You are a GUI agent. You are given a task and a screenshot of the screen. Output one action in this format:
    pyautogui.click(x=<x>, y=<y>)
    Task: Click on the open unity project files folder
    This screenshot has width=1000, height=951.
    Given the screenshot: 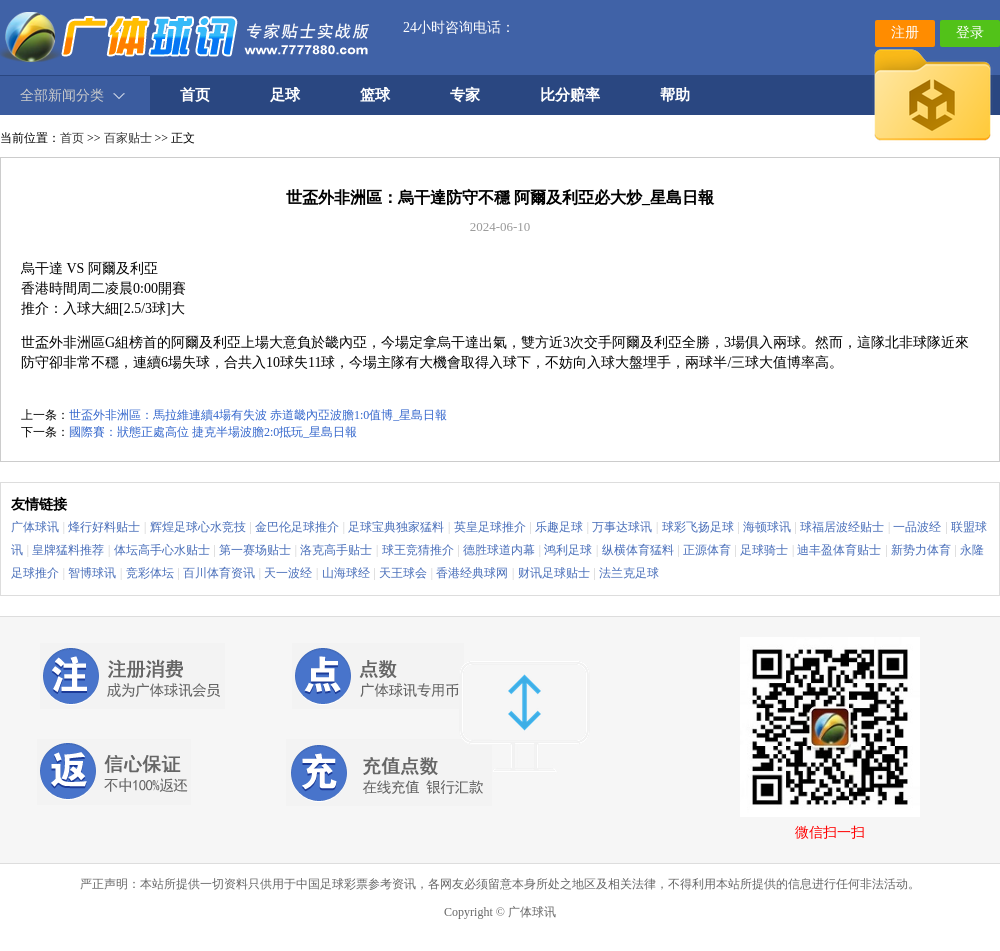 What is the action you would take?
    pyautogui.click(x=932, y=98)
    